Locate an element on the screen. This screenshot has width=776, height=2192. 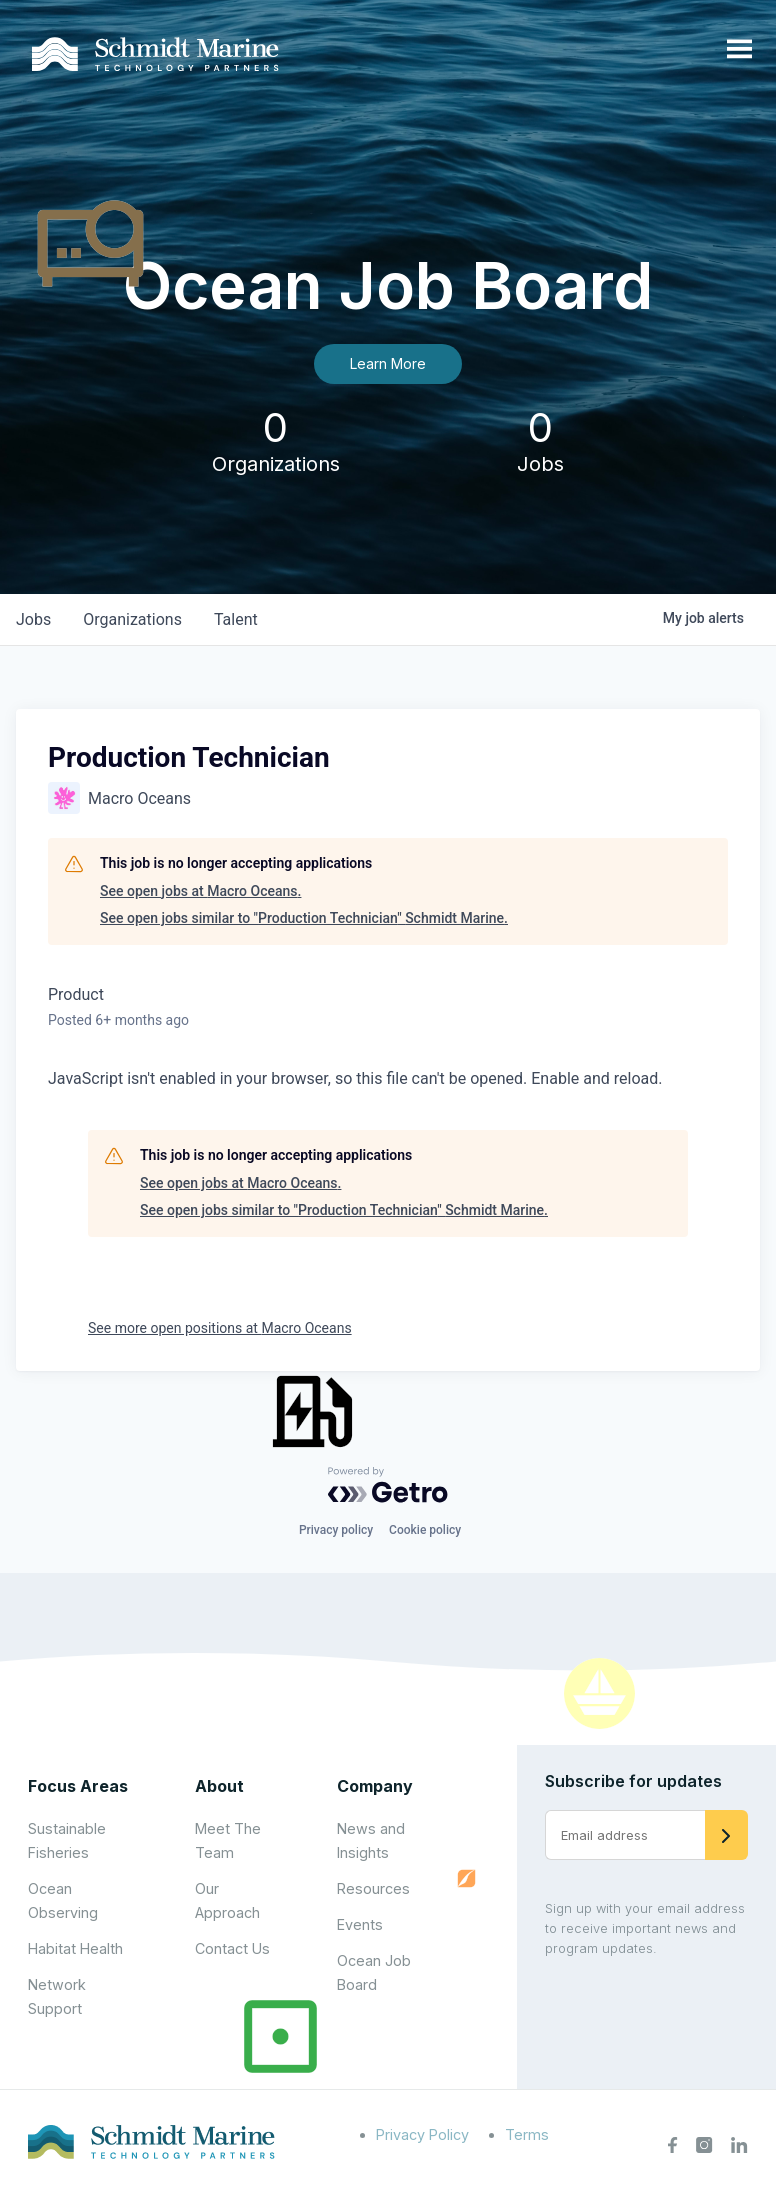
start a presentation or slideshow is located at coordinates (90, 243).